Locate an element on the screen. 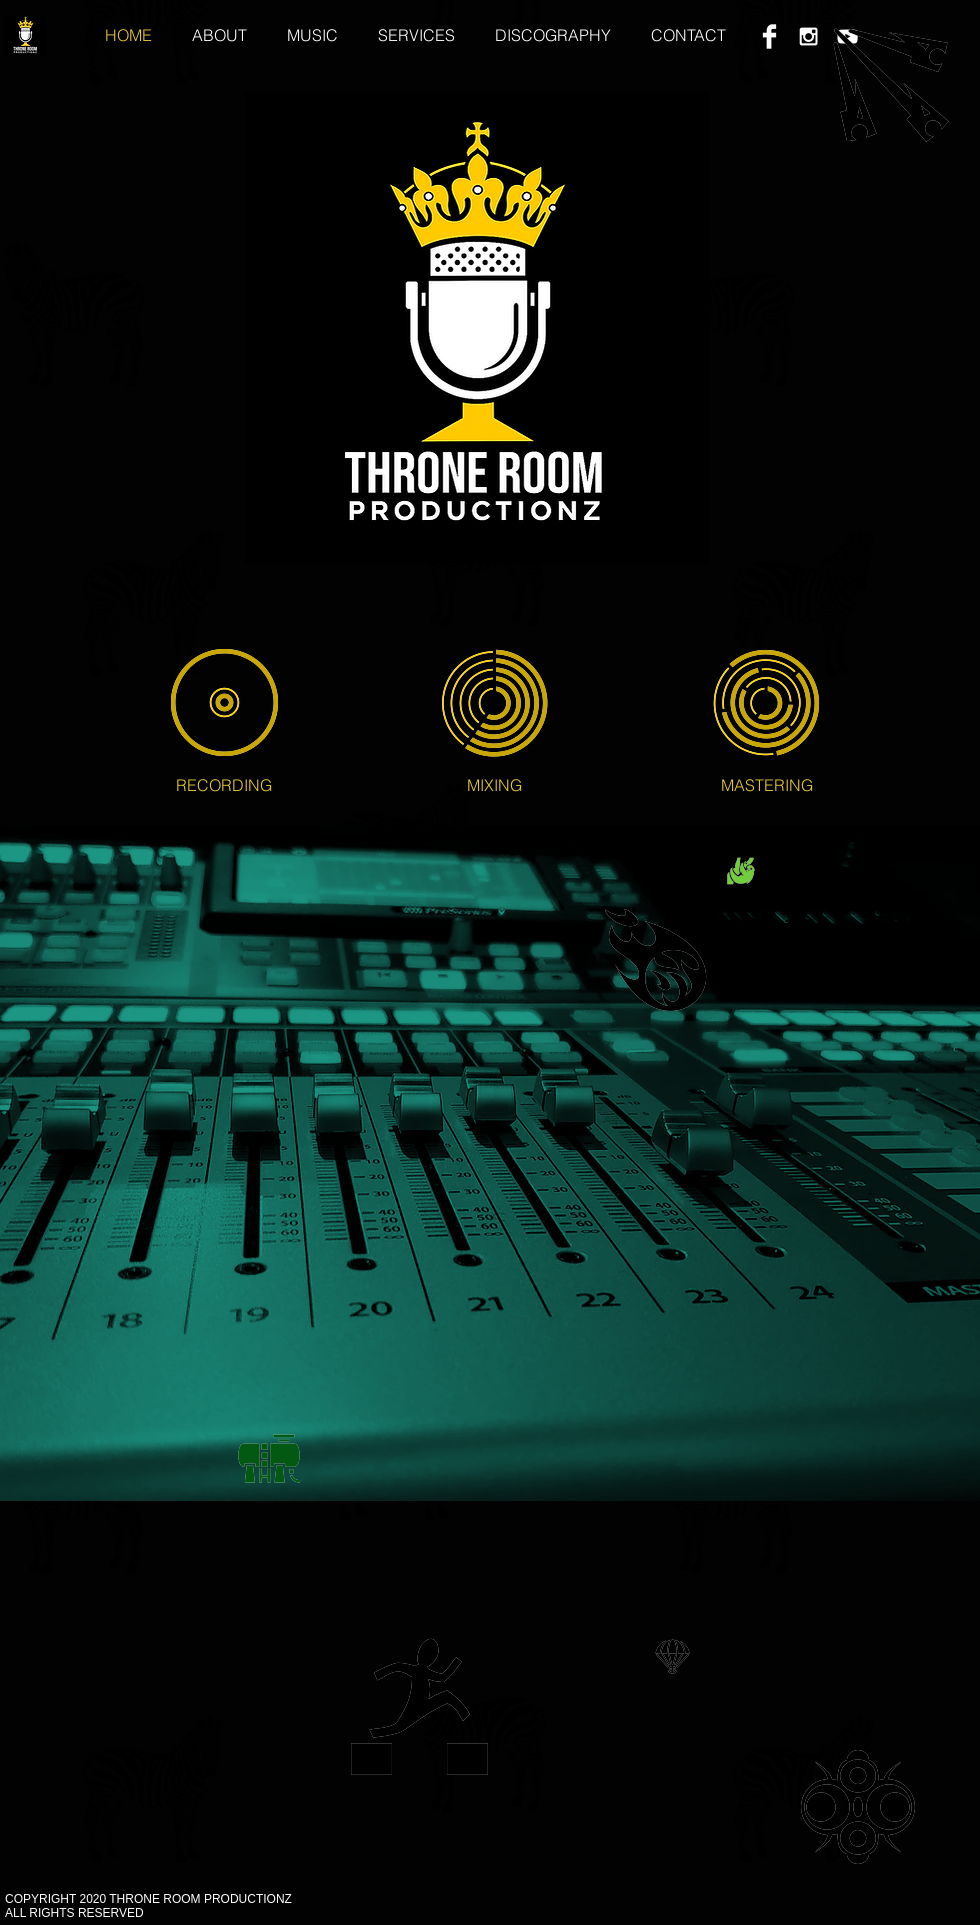 This screenshot has width=980, height=1925. decorative abstract shape or pattern element is located at coordinates (858, 1807).